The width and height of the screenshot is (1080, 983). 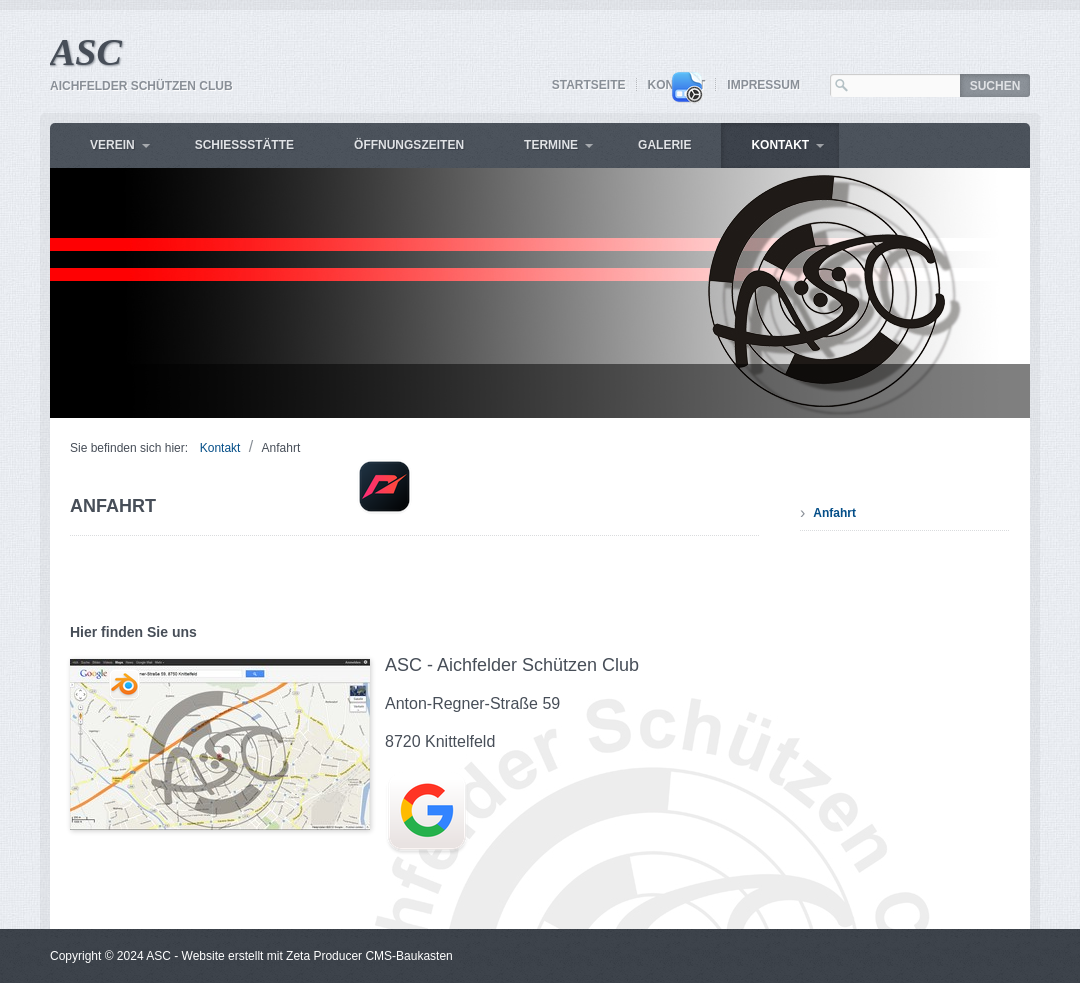 What do you see at coordinates (384, 486) in the screenshot?
I see `launch need for speed payback` at bounding box center [384, 486].